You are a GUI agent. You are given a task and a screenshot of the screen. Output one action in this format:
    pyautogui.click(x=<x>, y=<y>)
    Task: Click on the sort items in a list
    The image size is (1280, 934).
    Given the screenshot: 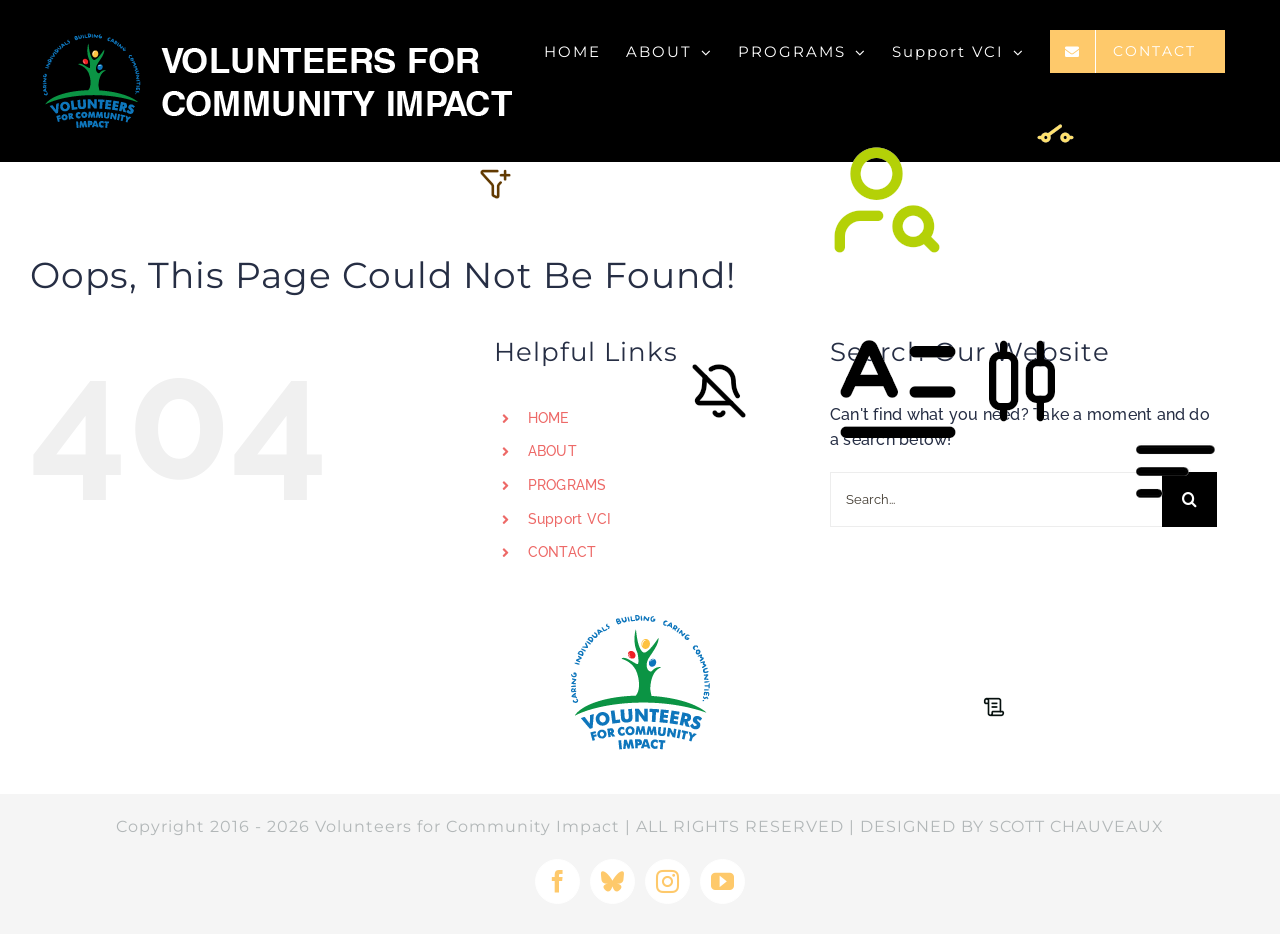 What is the action you would take?
    pyautogui.click(x=1175, y=471)
    